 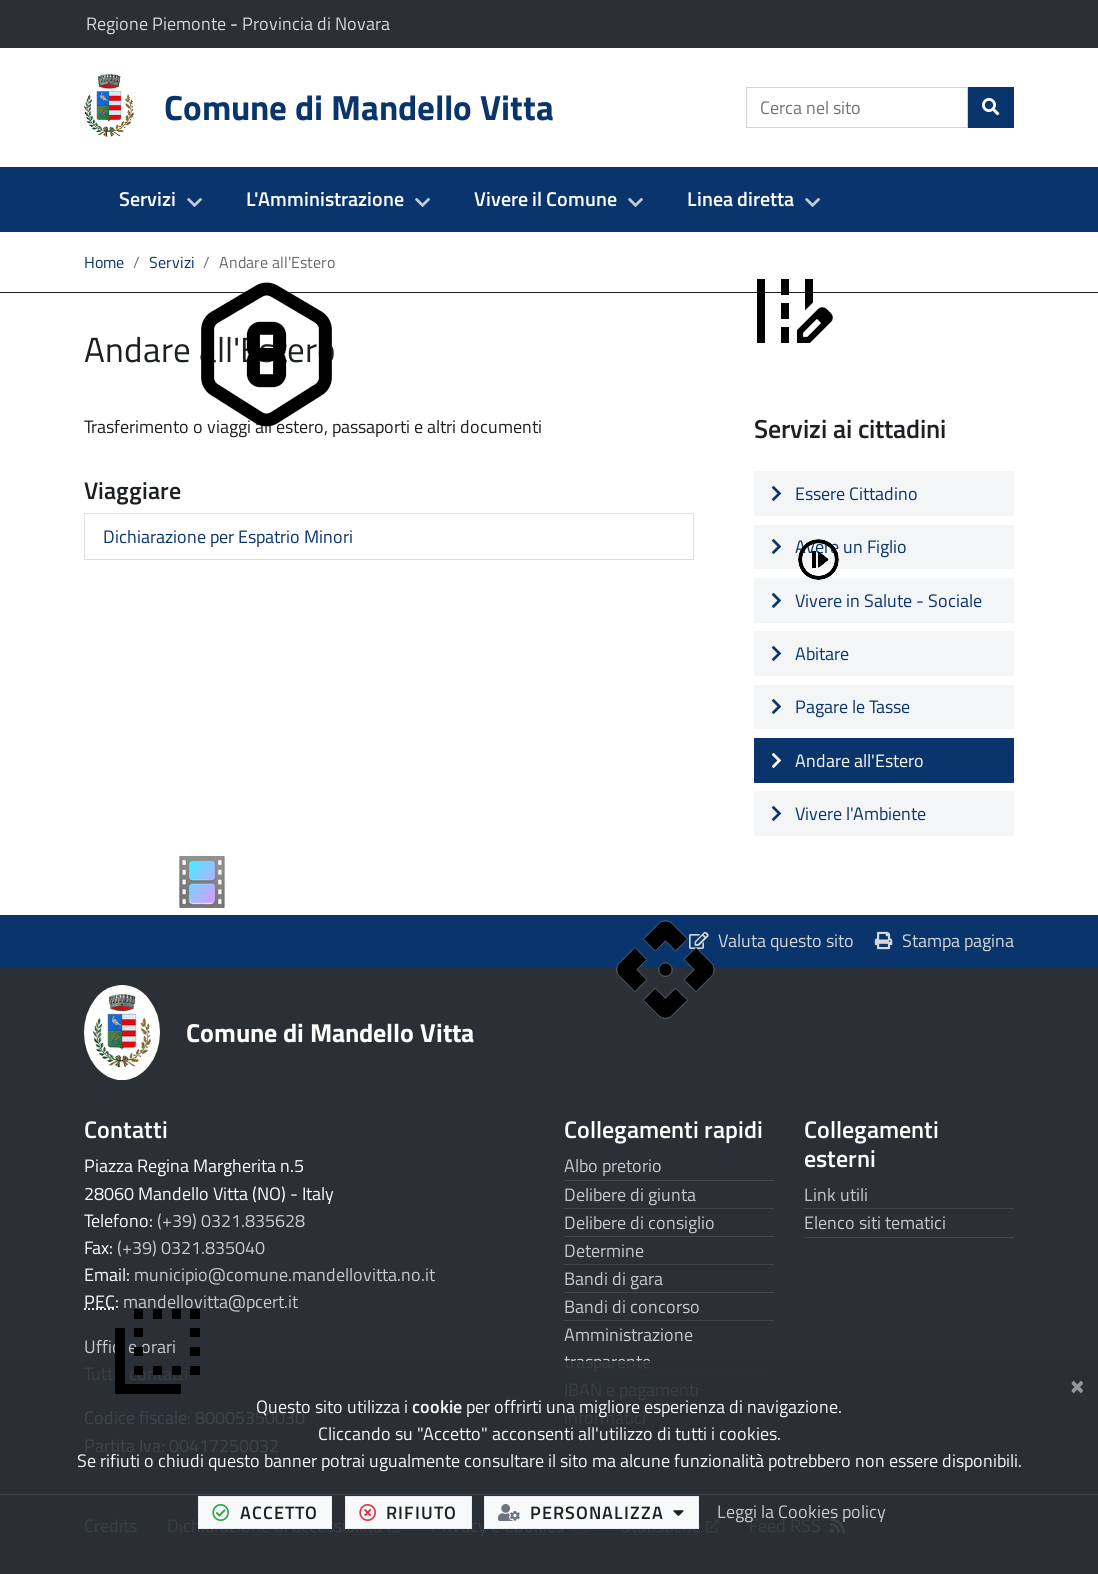 What do you see at coordinates (789, 311) in the screenshot?
I see `edit road or route details` at bounding box center [789, 311].